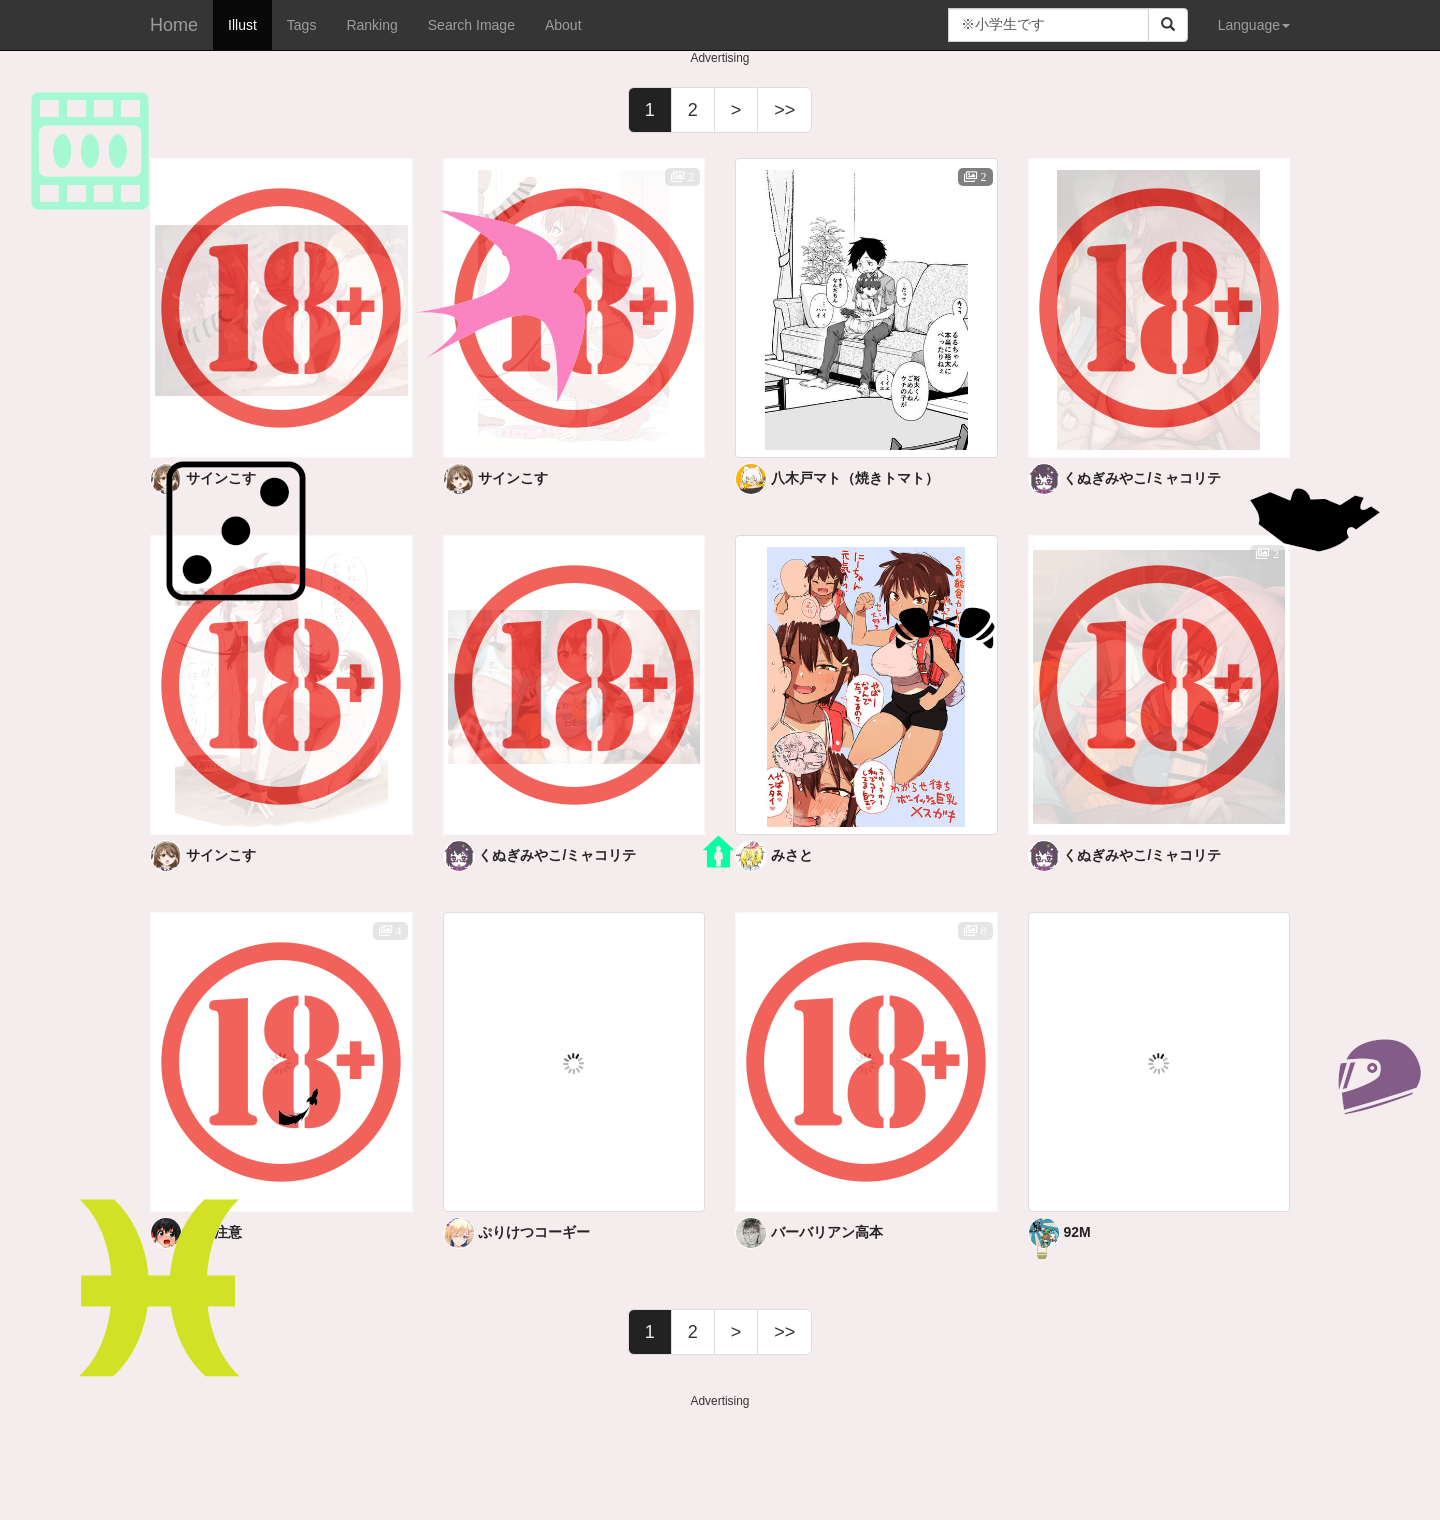 Image resolution: width=1440 pixels, height=1520 pixels. What do you see at coordinates (90, 151) in the screenshot?
I see `view video or film content` at bounding box center [90, 151].